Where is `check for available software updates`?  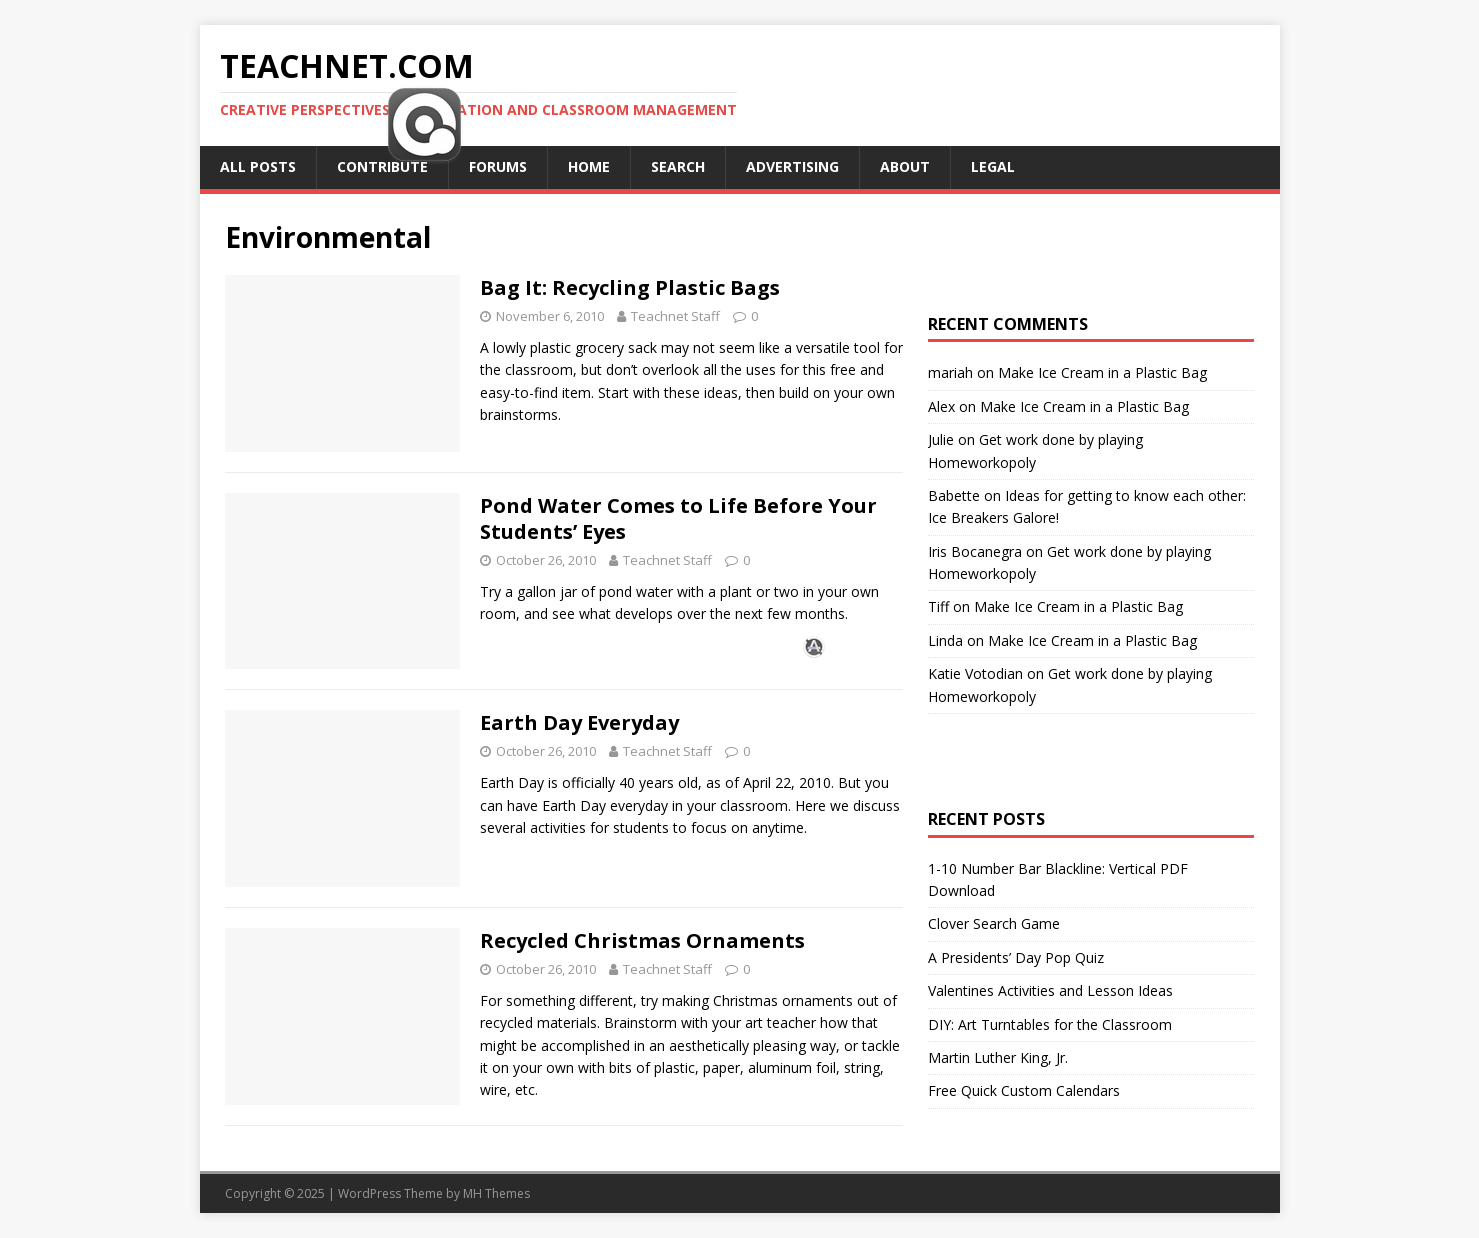 check for available software updates is located at coordinates (814, 647).